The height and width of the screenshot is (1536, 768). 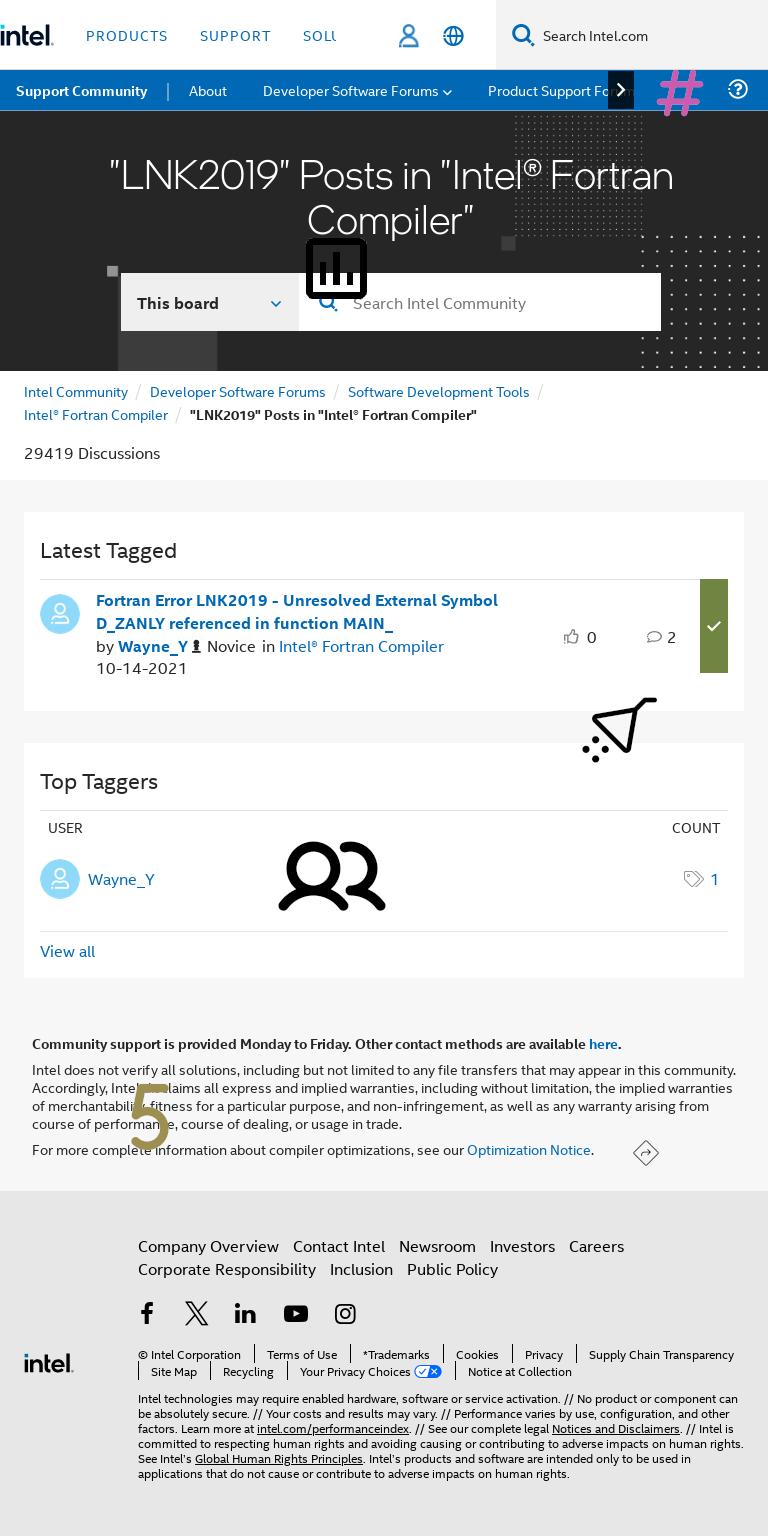 I want to click on access bathroom or shower facilities, so click(x=618, y=726).